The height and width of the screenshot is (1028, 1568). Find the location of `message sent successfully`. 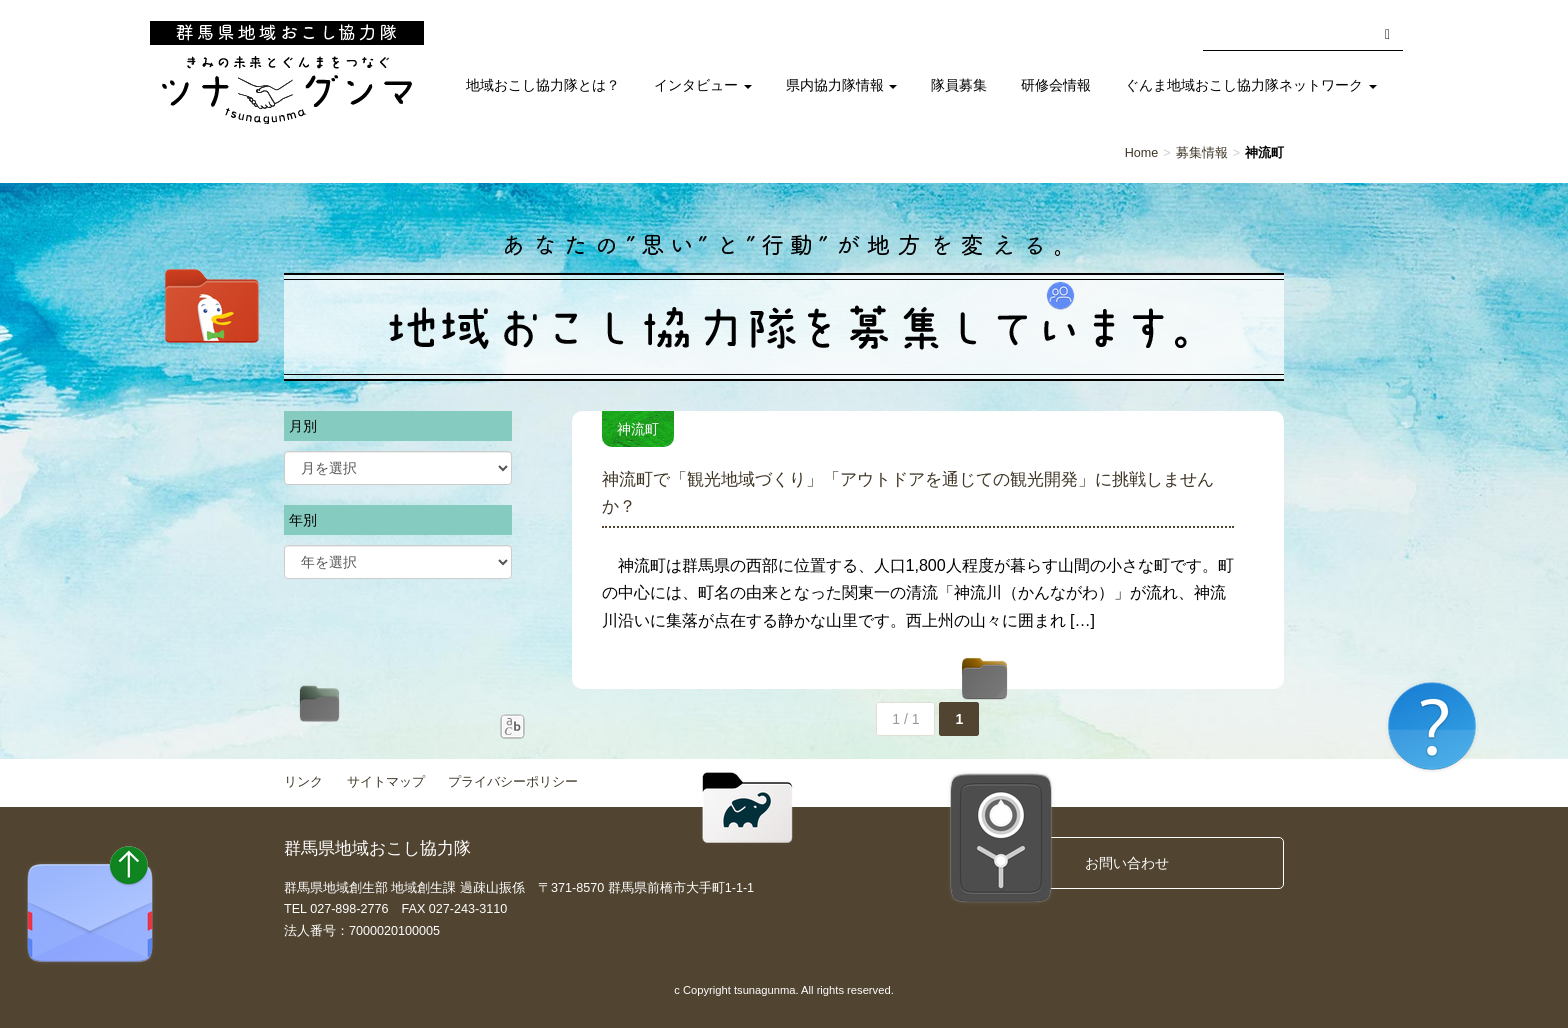

message sent successfully is located at coordinates (90, 913).